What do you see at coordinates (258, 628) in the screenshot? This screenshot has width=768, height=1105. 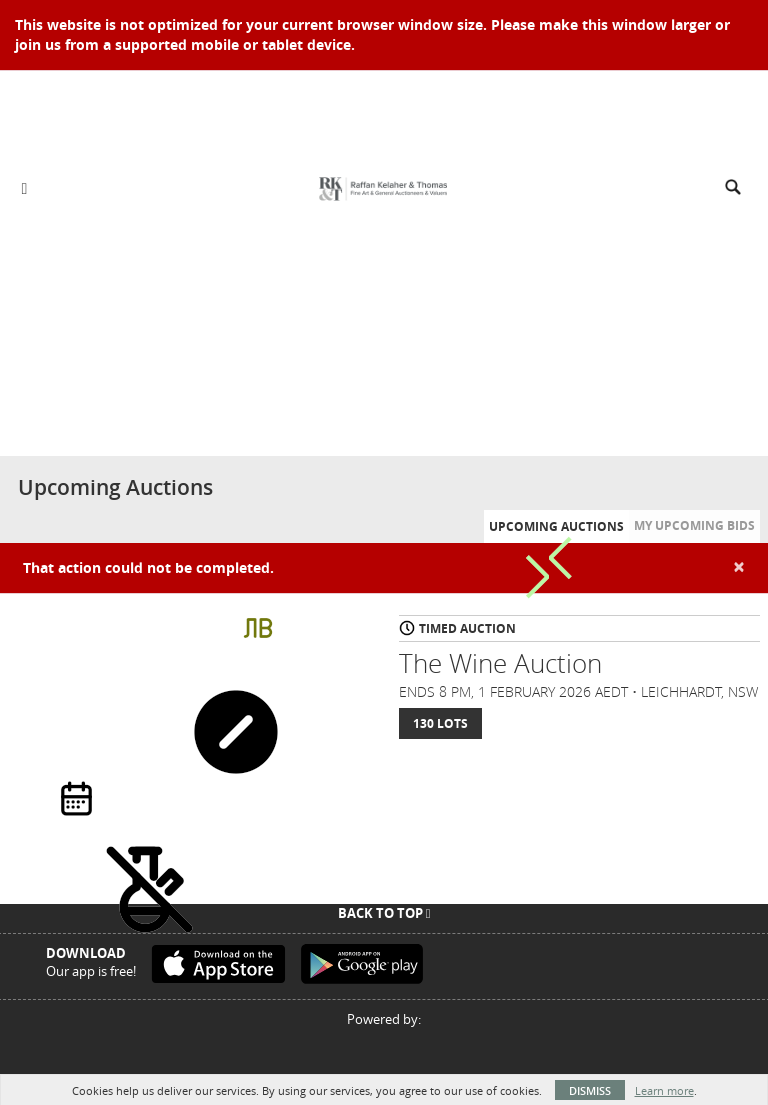 I see `indicates Kyrgyzstani som currency` at bounding box center [258, 628].